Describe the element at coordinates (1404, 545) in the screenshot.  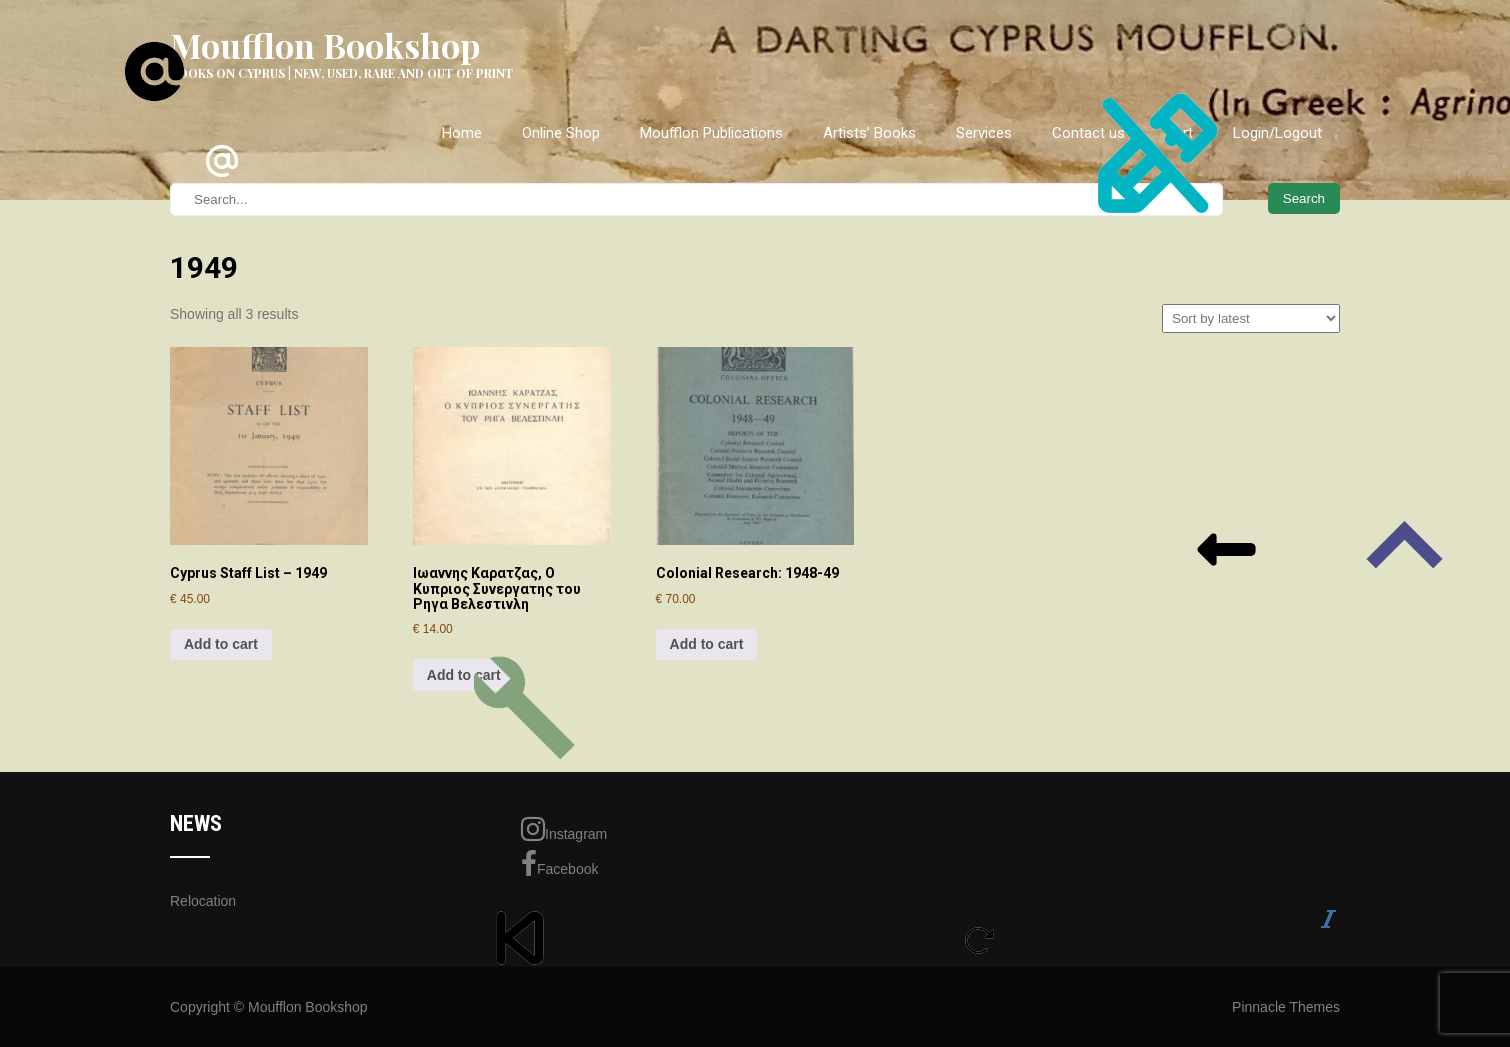
I see `collapse an expanded section` at that location.